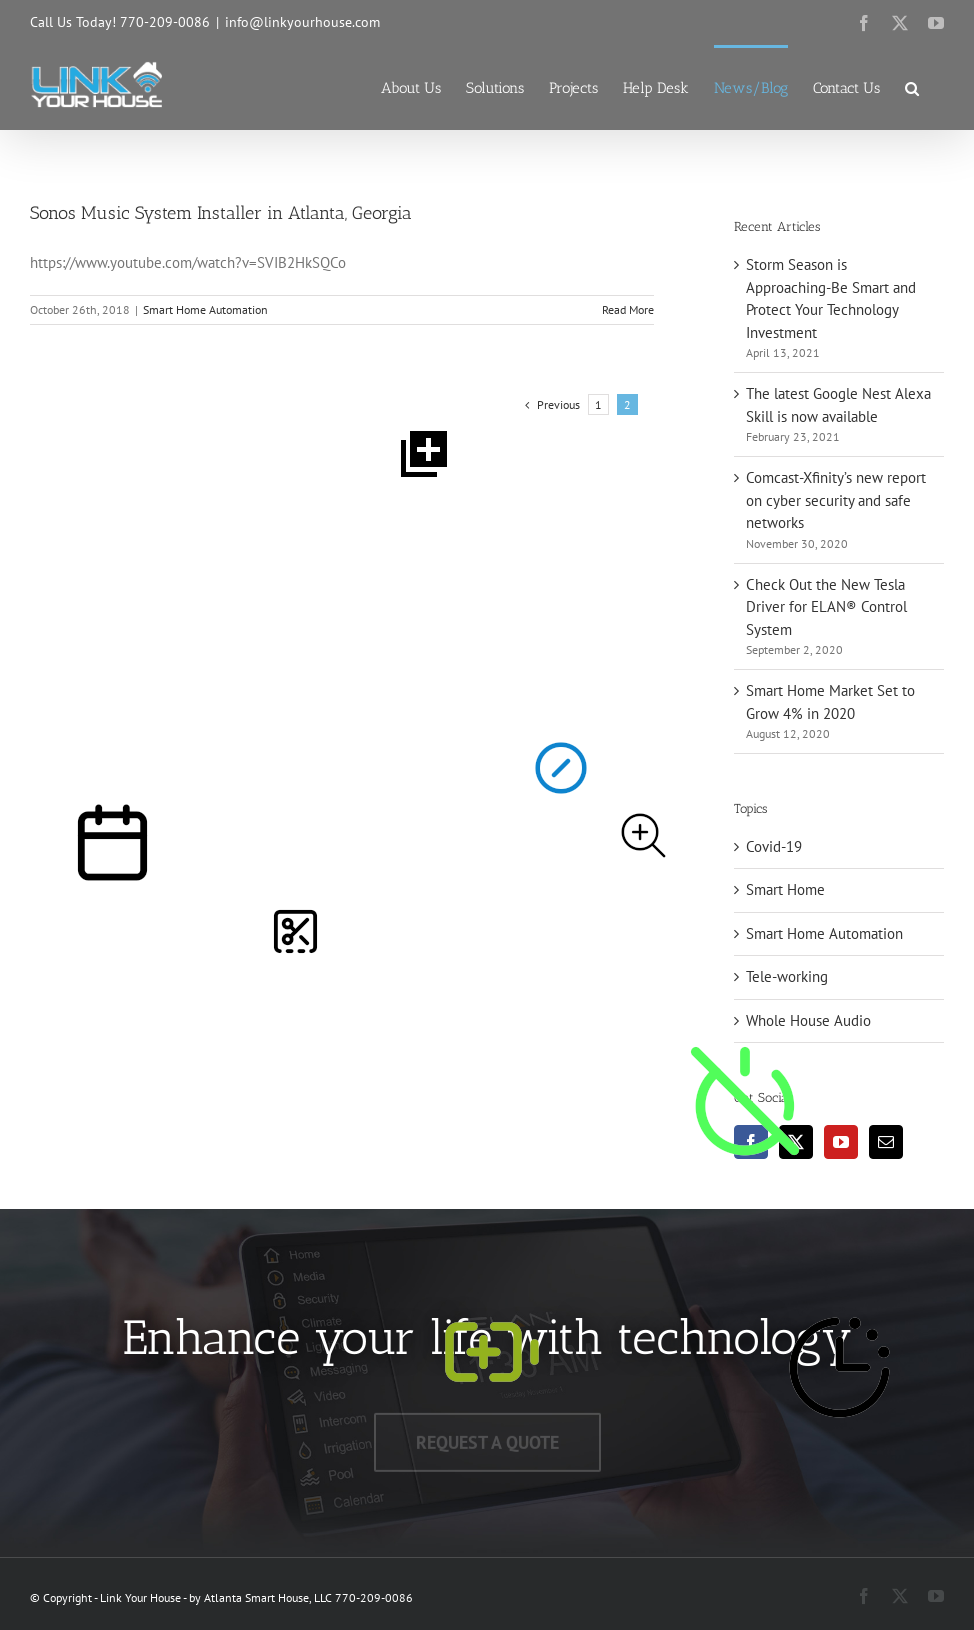  What do you see at coordinates (424, 454) in the screenshot?
I see `add a new photo to your collection` at bounding box center [424, 454].